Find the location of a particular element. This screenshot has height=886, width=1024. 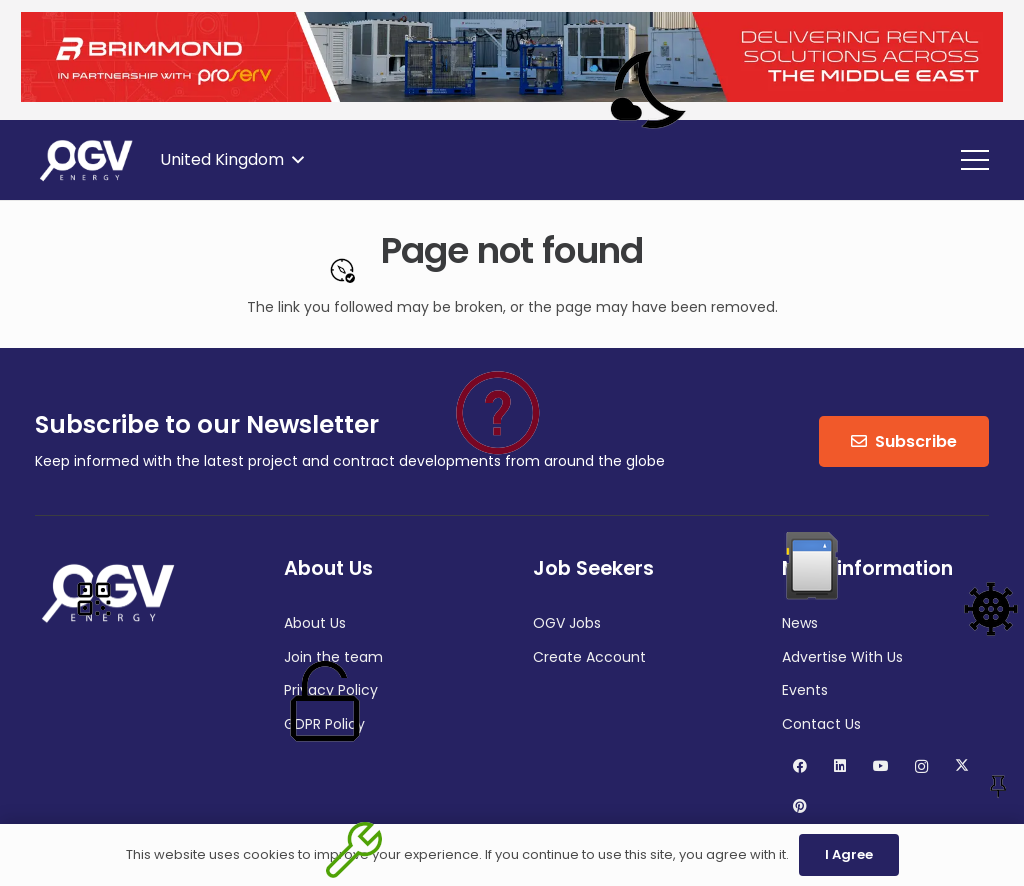

active navigation or orientation mode is located at coordinates (342, 270).